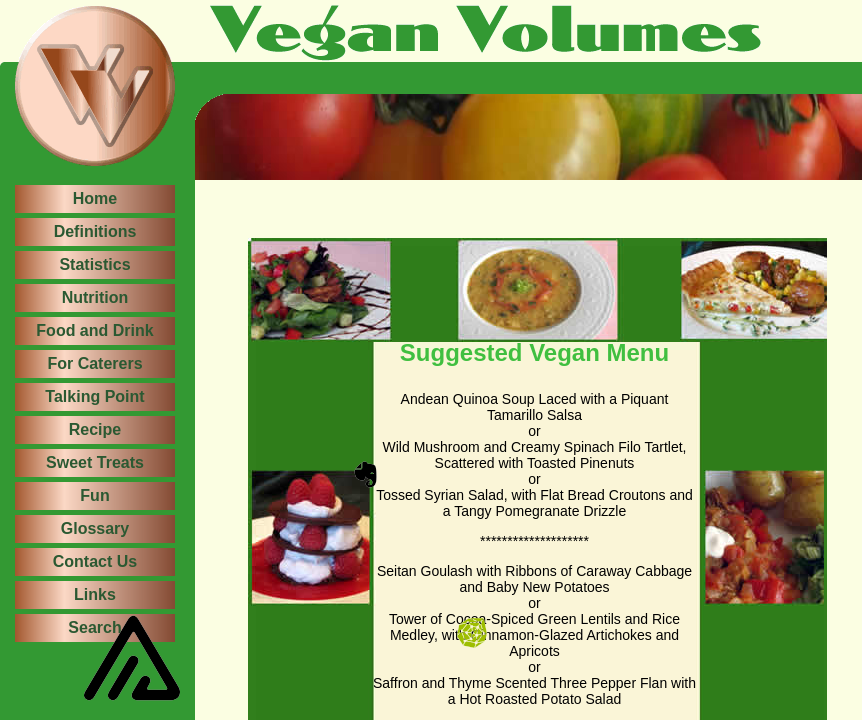  I want to click on open evernote app, so click(365, 474).